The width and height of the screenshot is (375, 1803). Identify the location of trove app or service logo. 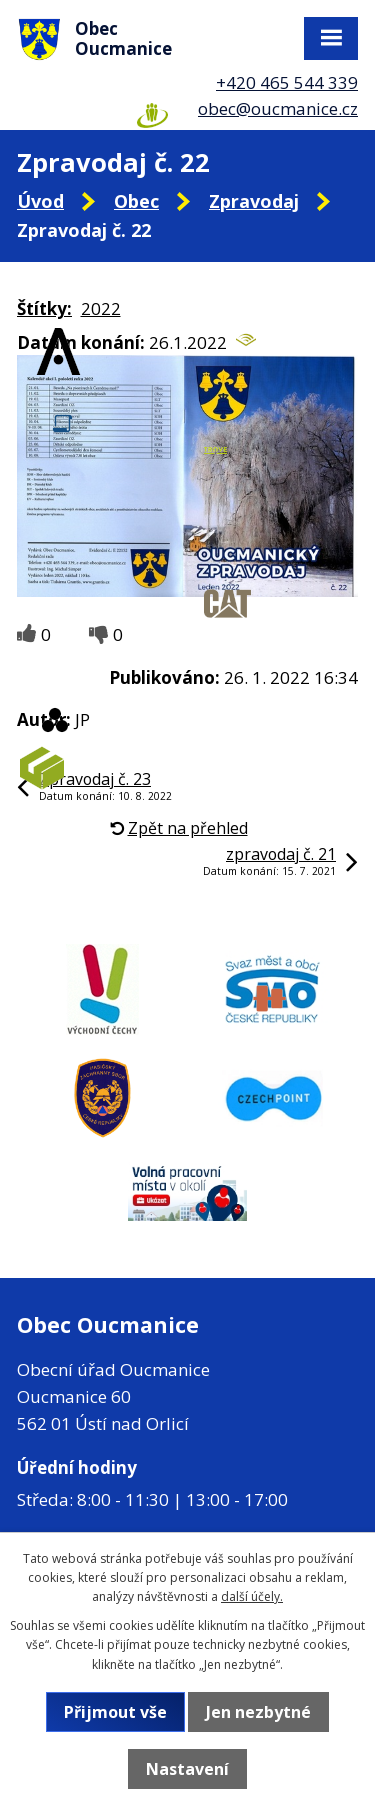
(215, 450).